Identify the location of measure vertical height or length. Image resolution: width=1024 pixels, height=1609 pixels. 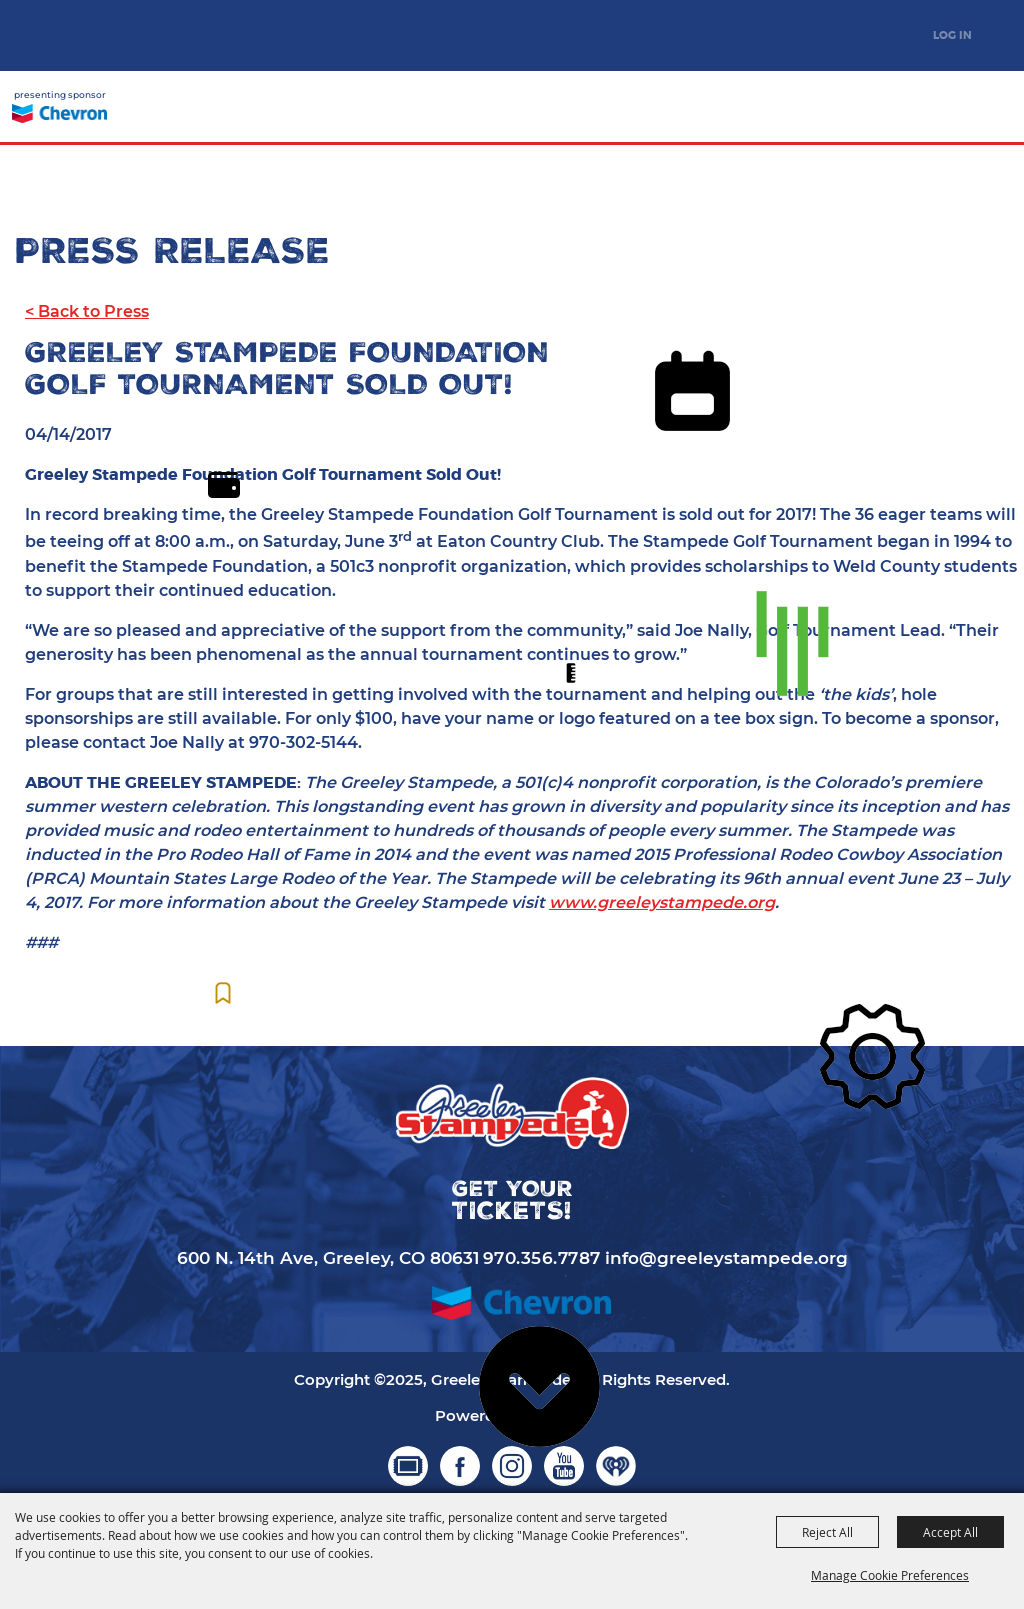
(571, 673).